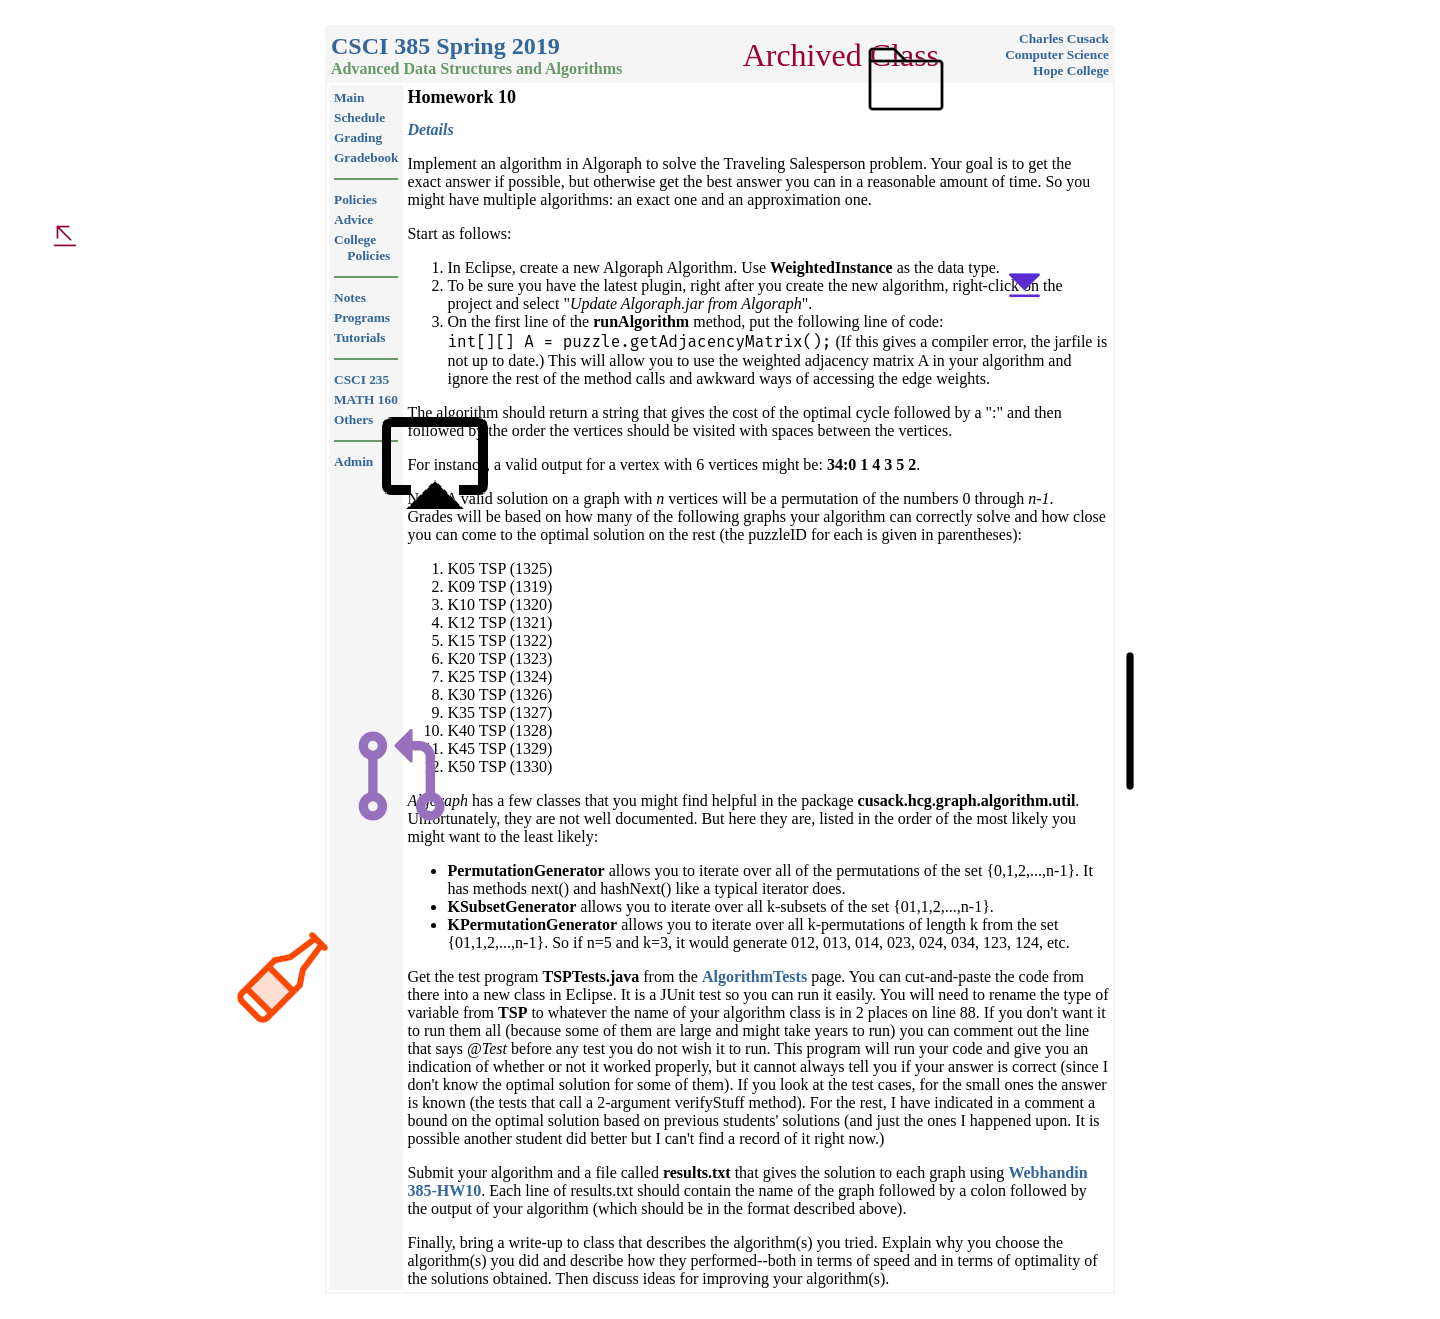 Image resolution: width=1440 pixels, height=1319 pixels. I want to click on scroll to bottom of page or content, so click(1024, 284).